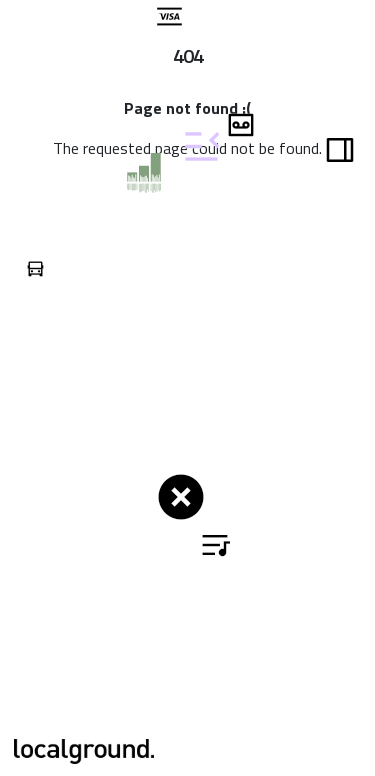 This screenshot has width=375, height=776. What do you see at coordinates (35, 268) in the screenshot?
I see `view bus routes or schedules` at bounding box center [35, 268].